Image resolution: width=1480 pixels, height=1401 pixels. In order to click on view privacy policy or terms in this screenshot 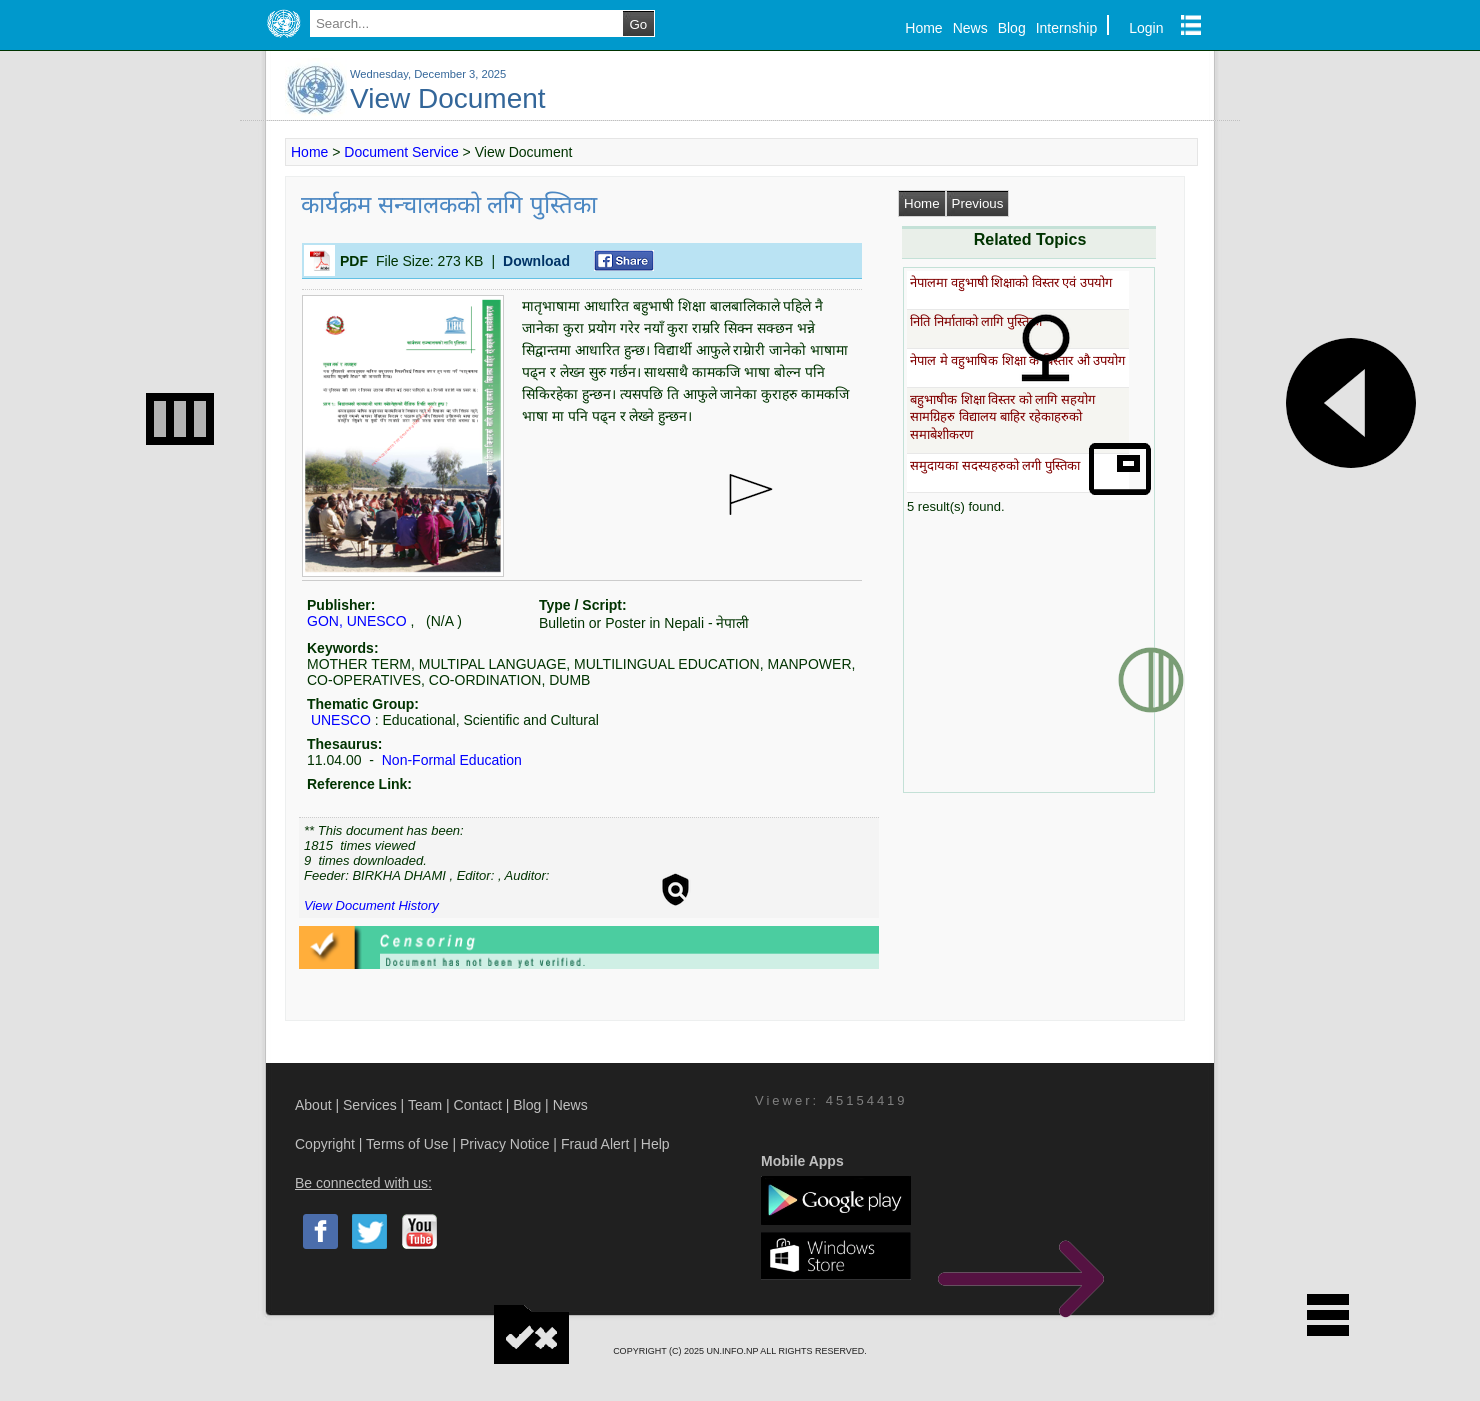, I will do `click(675, 889)`.